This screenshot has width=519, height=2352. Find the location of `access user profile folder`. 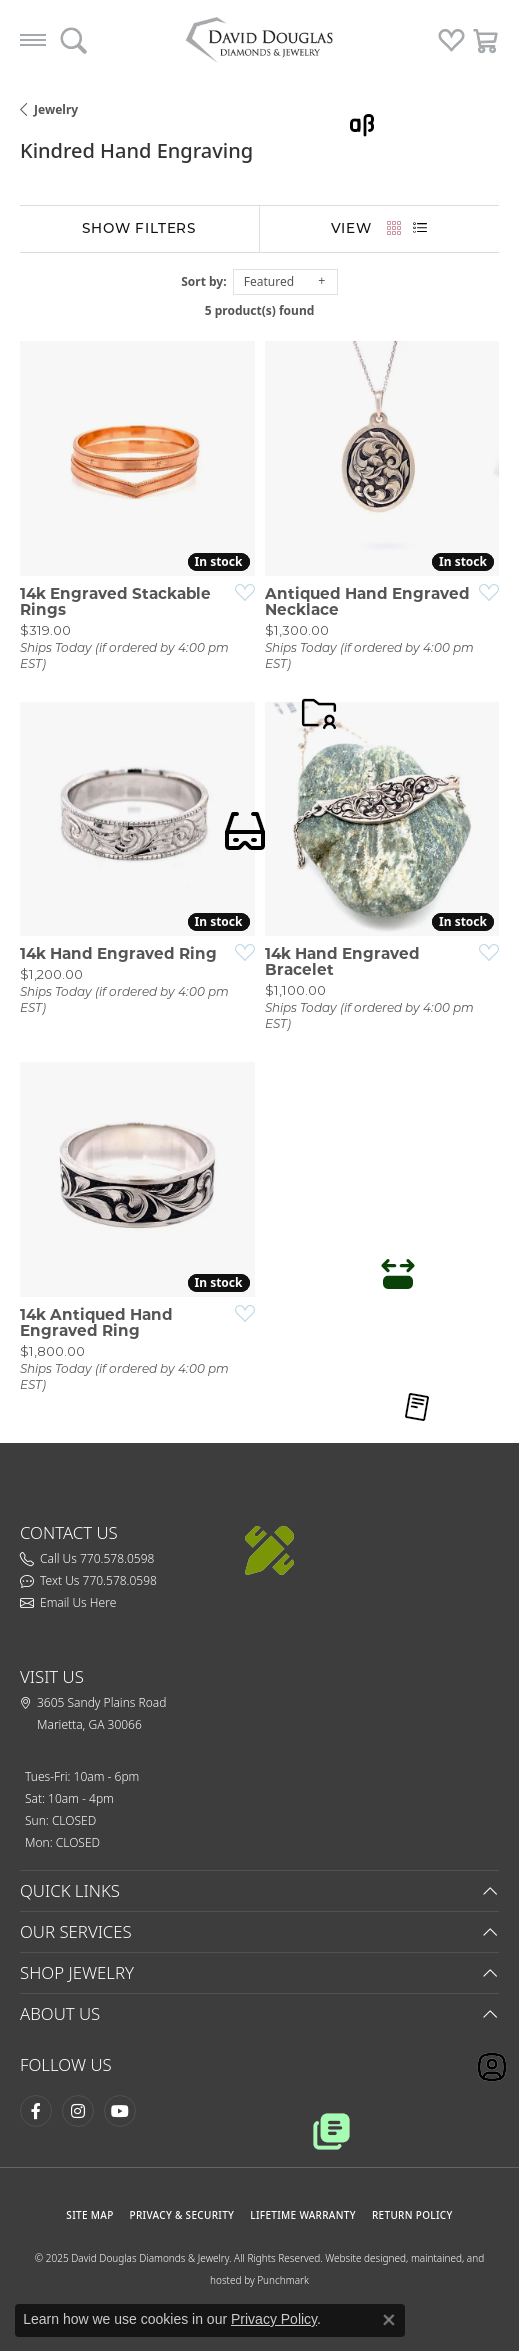

access user profile folder is located at coordinates (319, 712).